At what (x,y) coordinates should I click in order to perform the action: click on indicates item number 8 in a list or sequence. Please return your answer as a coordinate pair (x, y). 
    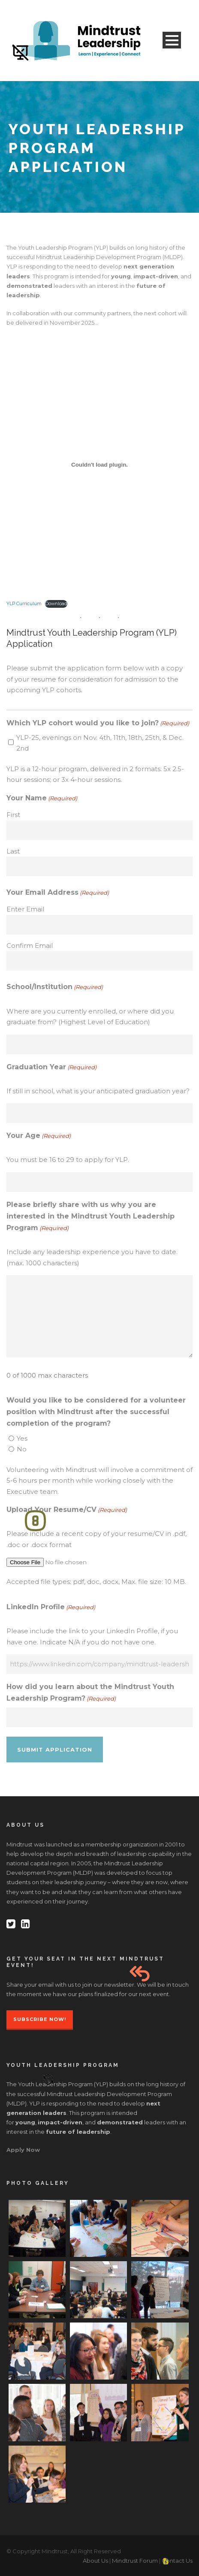
    Looking at the image, I should click on (35, 1520).